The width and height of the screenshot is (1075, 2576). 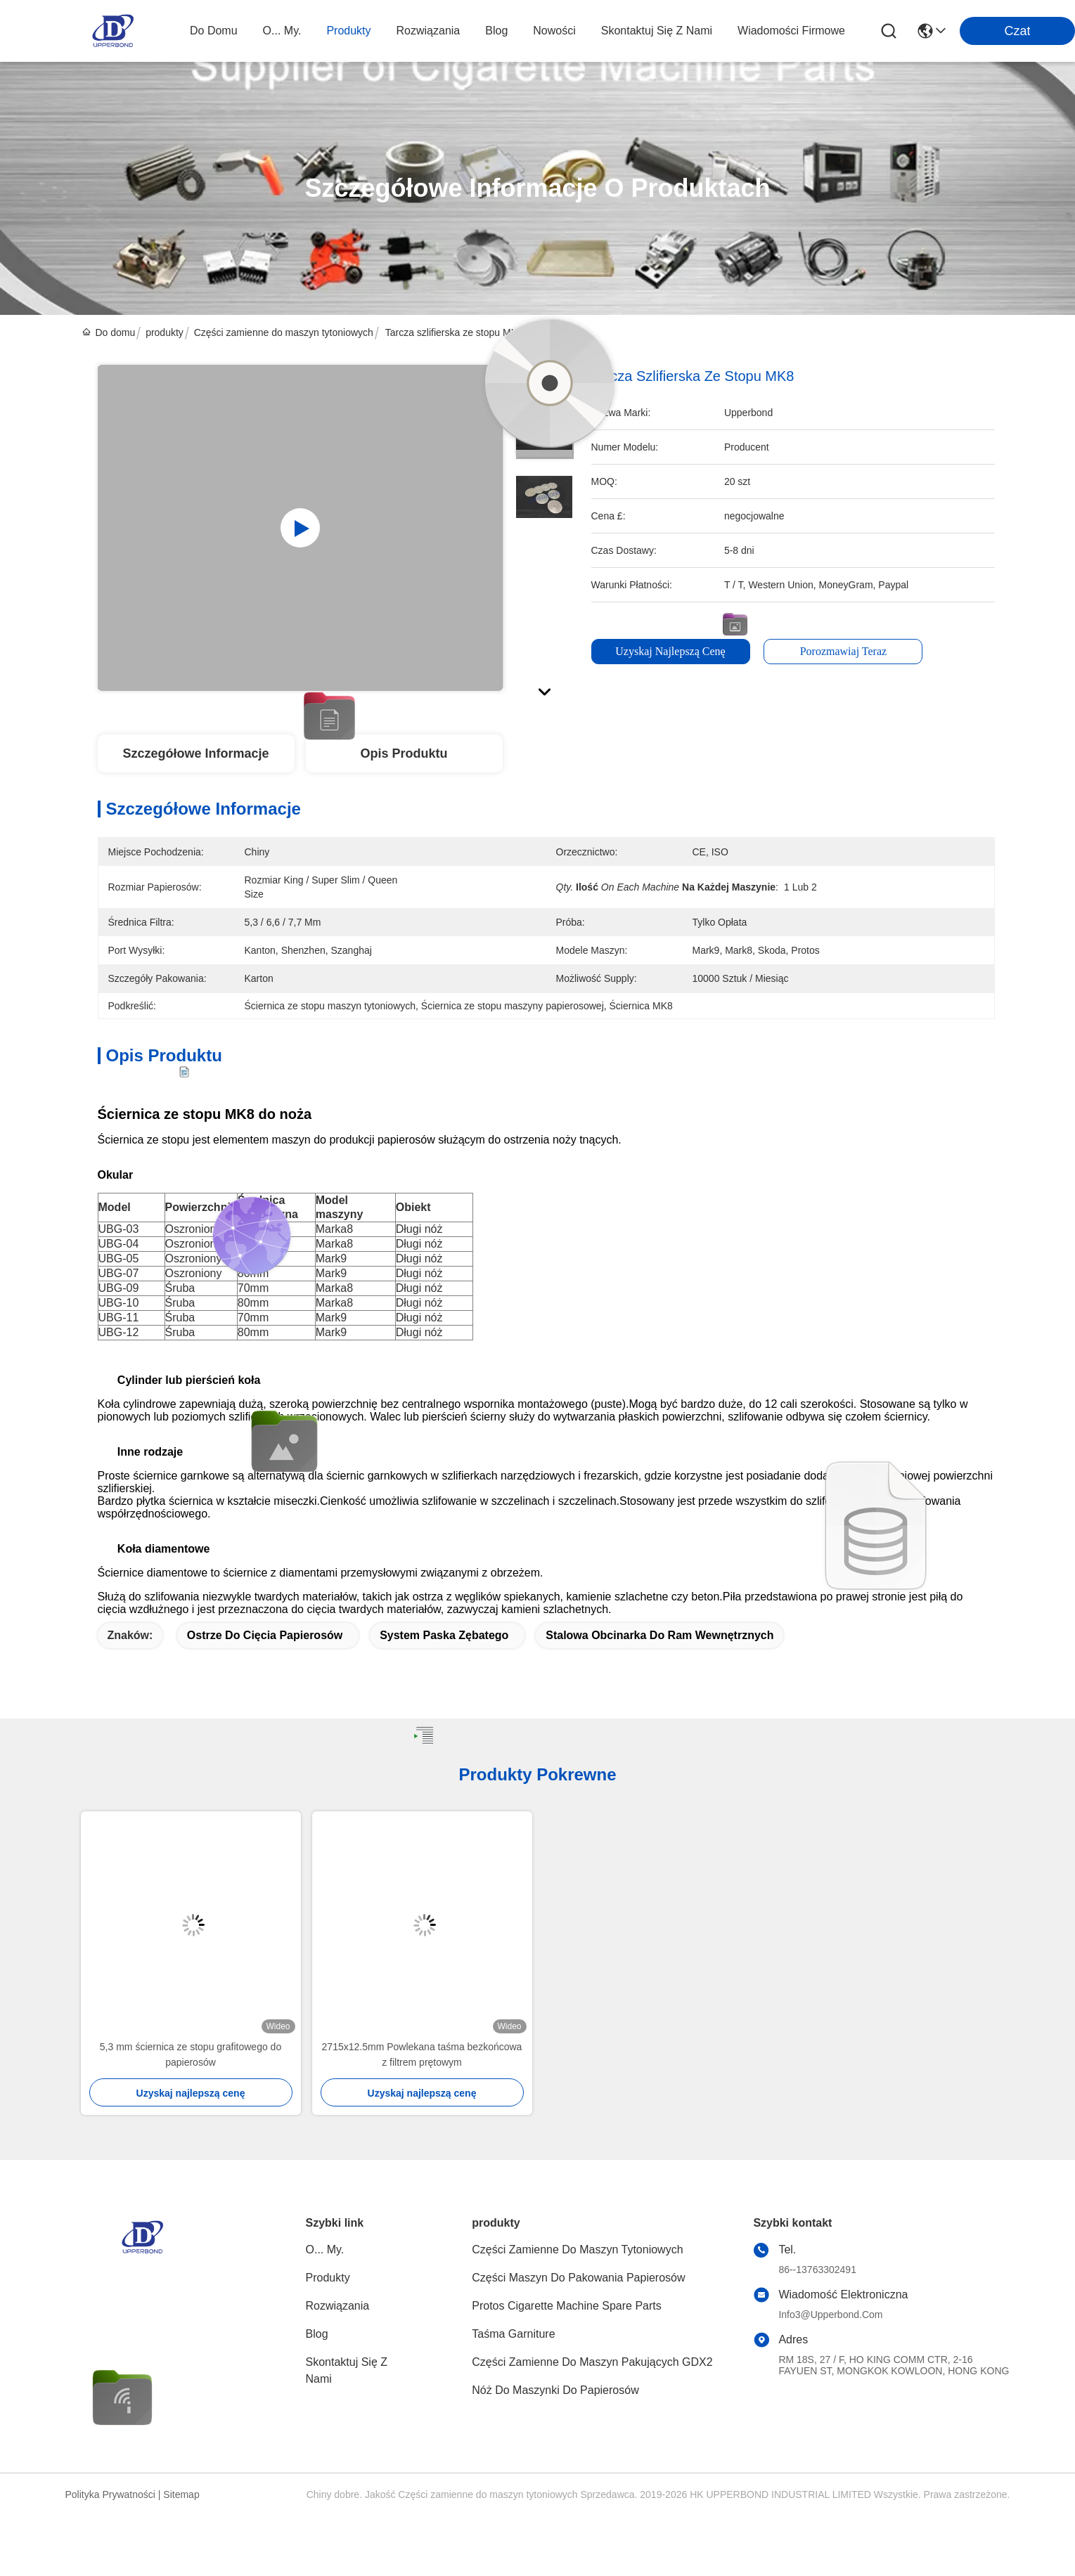 What do you see at coordinates (329, 716) in the screenshot?
I see `open your documents folder` at bounding box center [329, 716].